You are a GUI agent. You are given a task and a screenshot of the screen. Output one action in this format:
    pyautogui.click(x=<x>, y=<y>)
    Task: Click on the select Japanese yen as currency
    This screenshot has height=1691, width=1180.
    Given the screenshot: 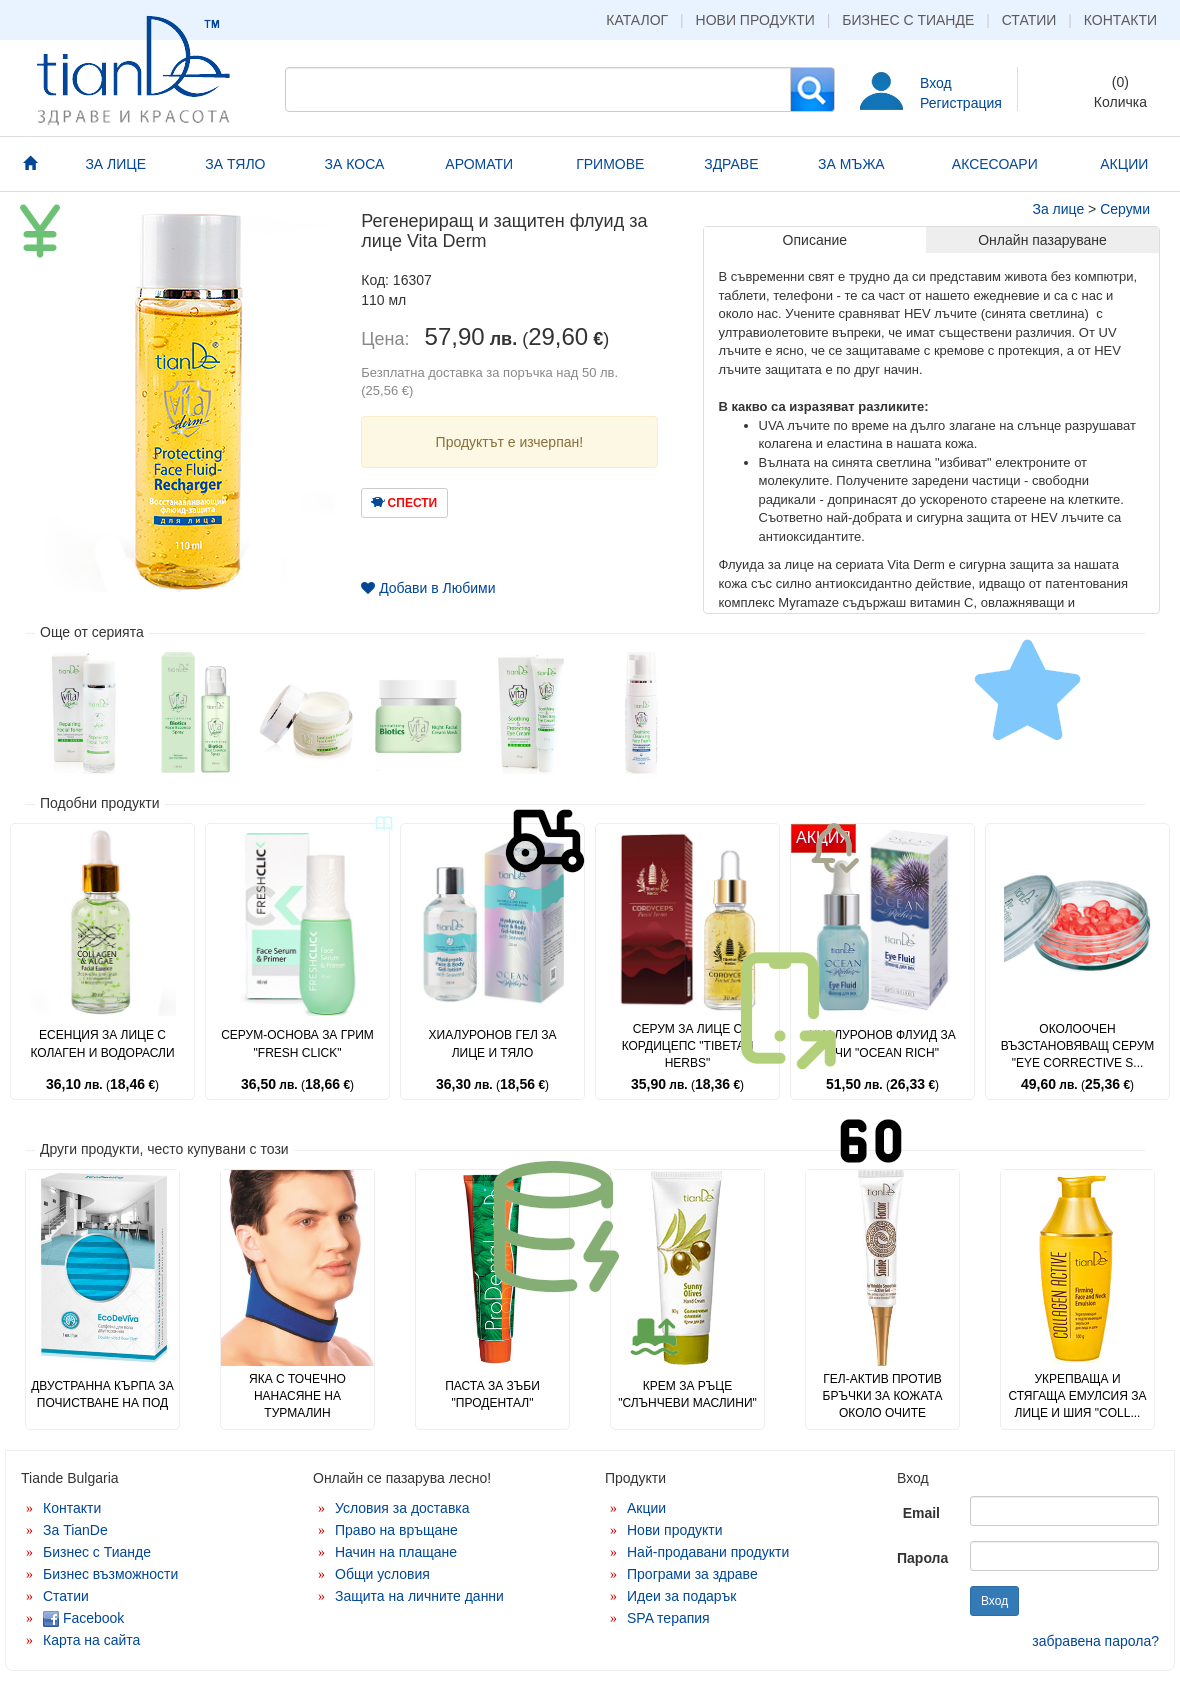 What is the action you would take?
    pyautogui.click(x=40, y=231)
    